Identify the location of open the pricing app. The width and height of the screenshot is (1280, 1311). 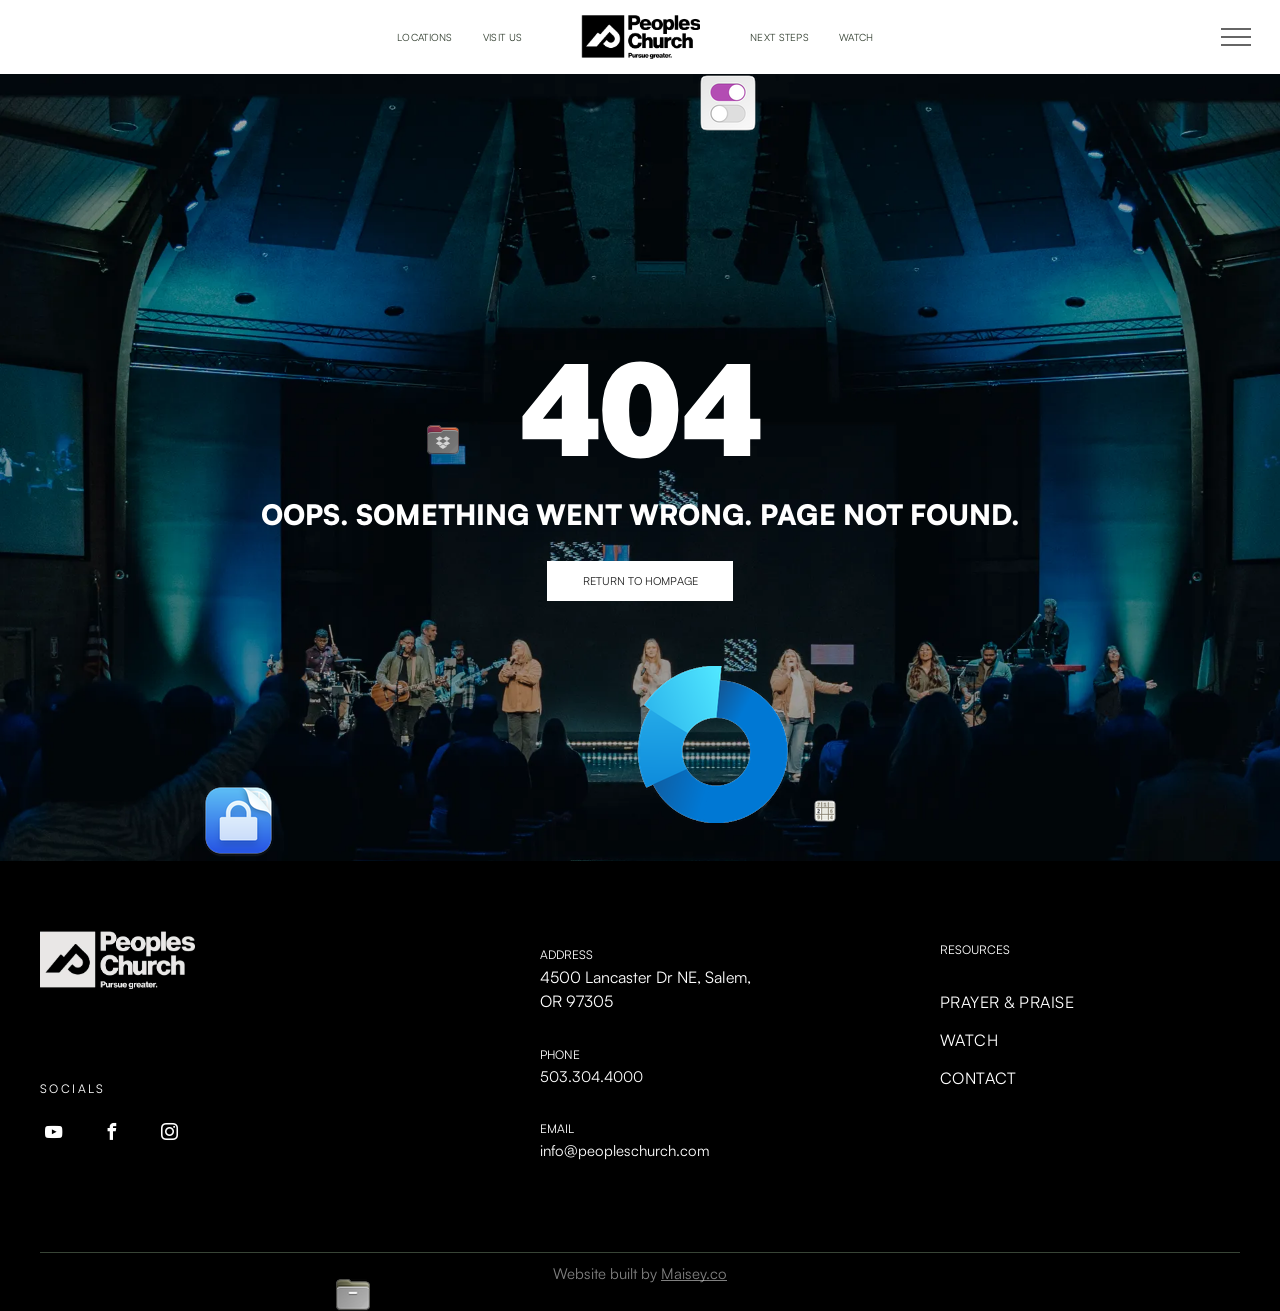
(712, 744).